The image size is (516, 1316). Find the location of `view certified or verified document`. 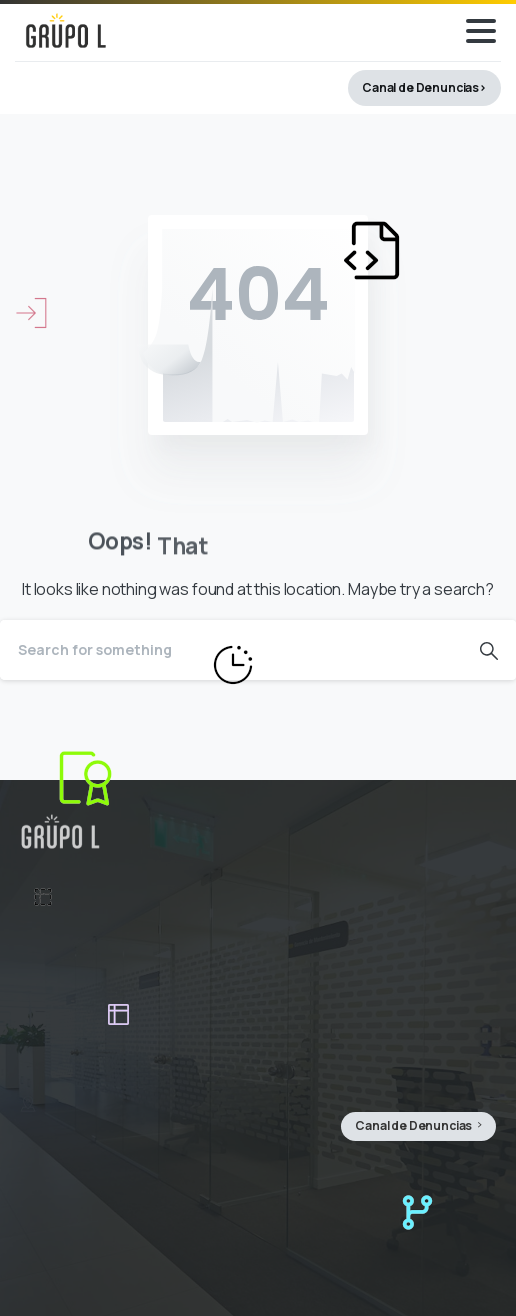

view certified or verified document is located at coordinates (83, 777).